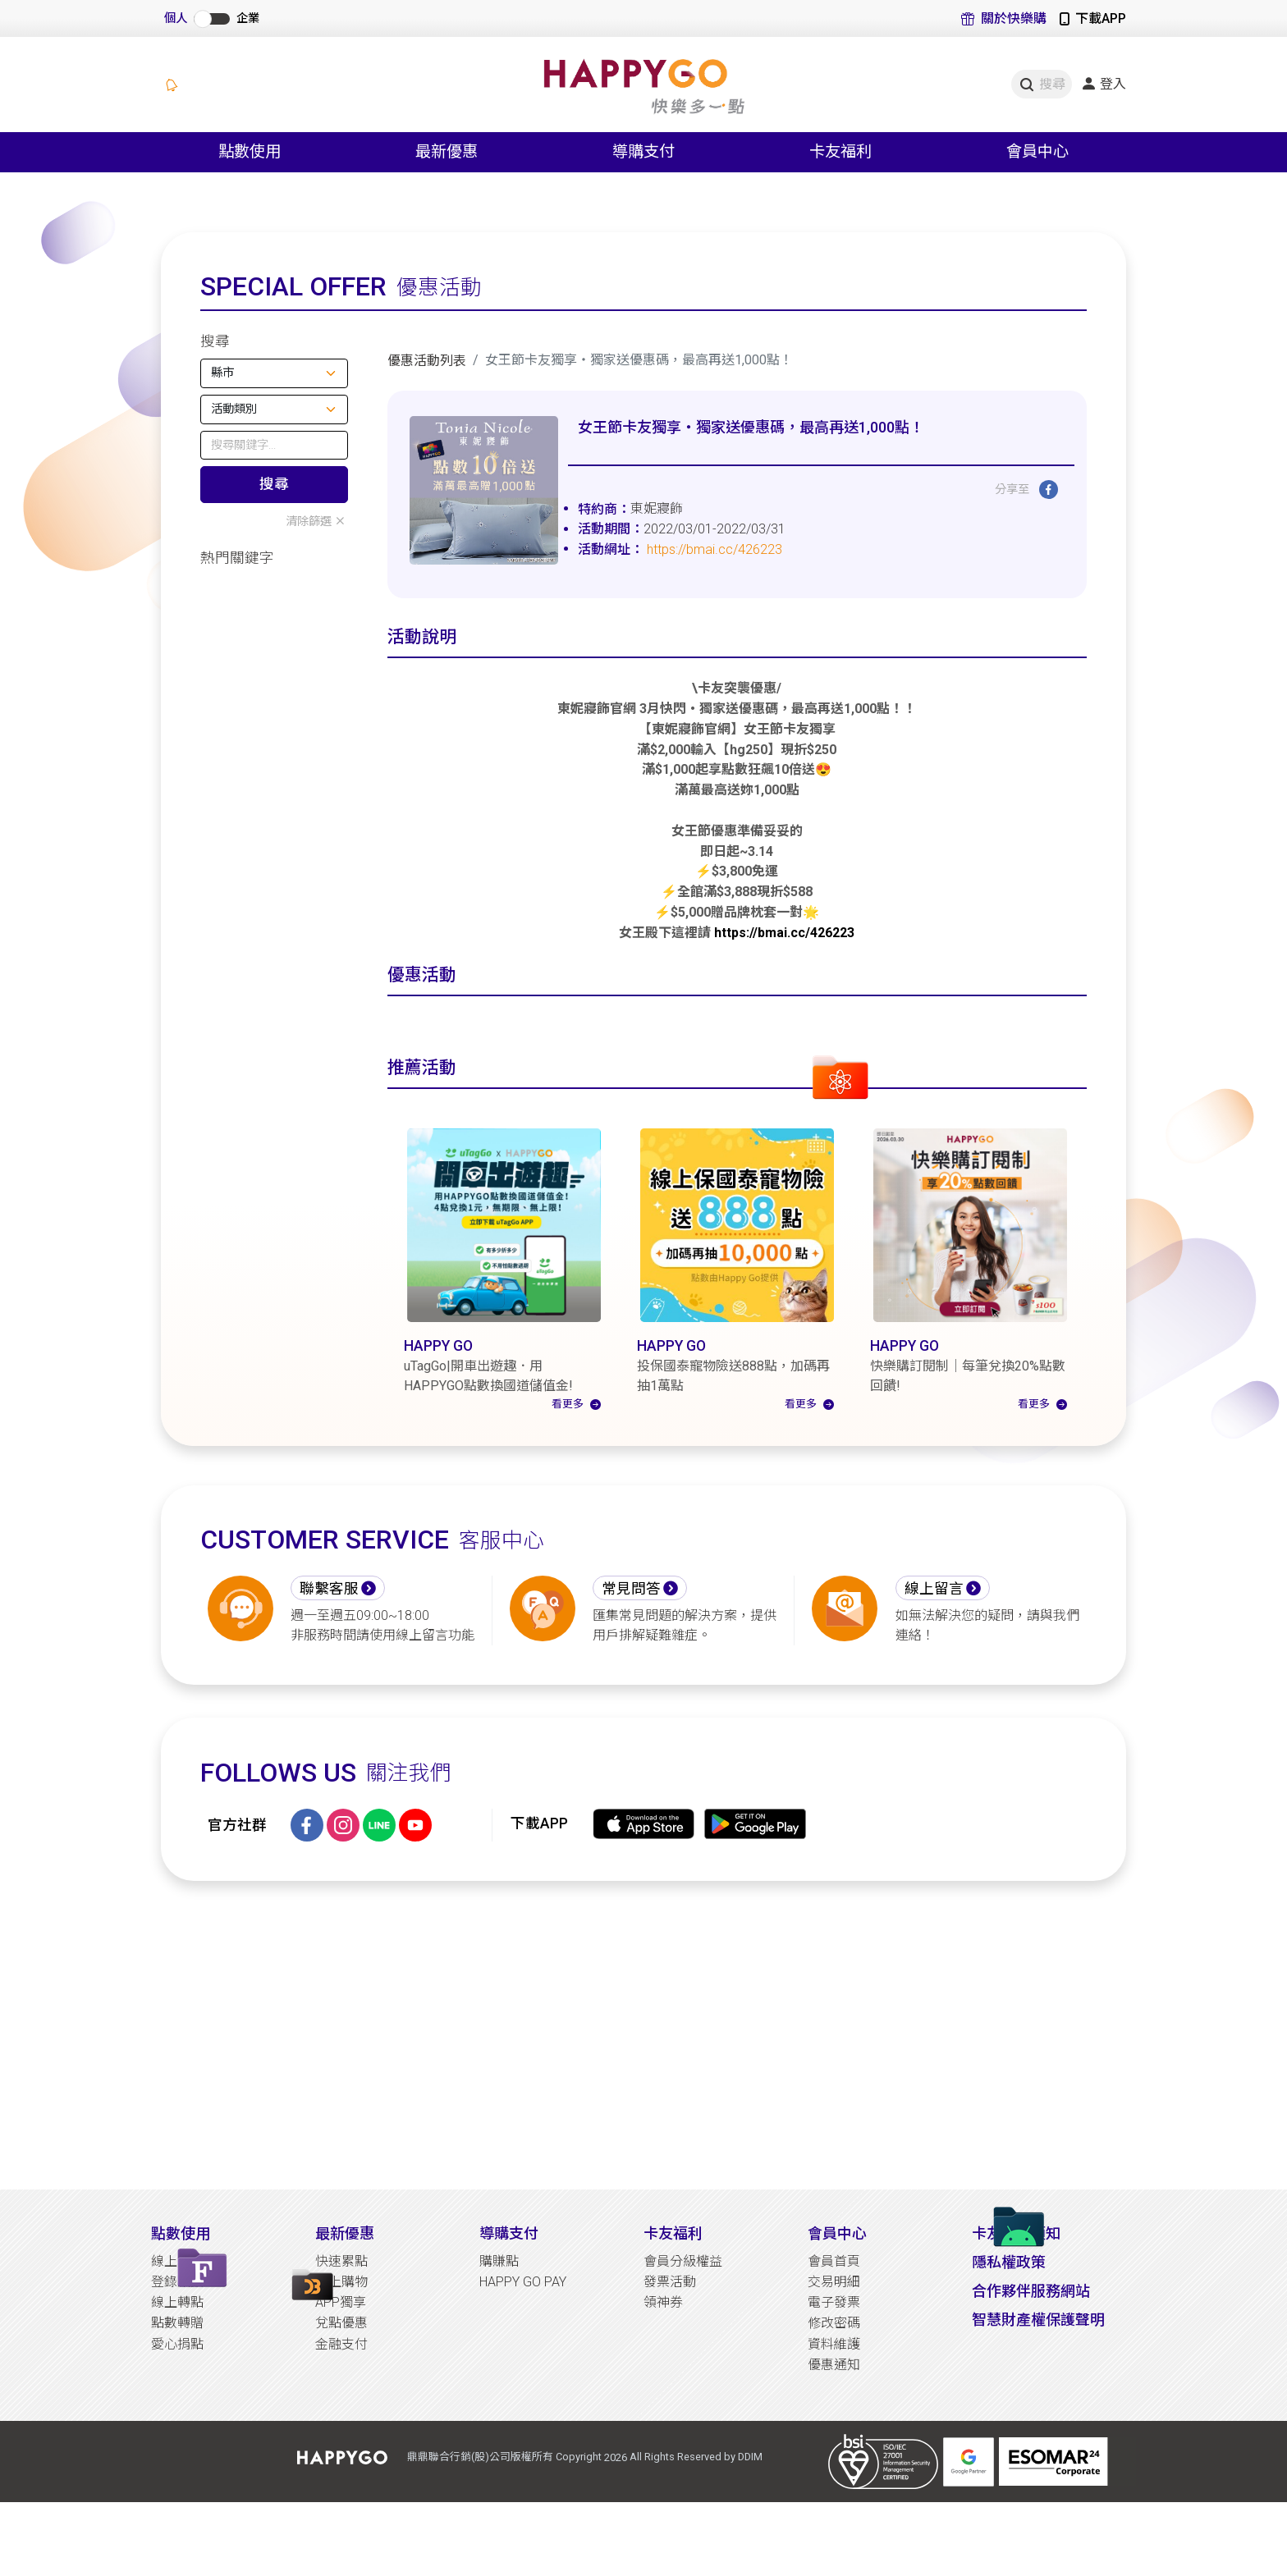 This screenshot has height=2576, width=1287. I want to click on open D3.js project folder, so click(312, 2285).